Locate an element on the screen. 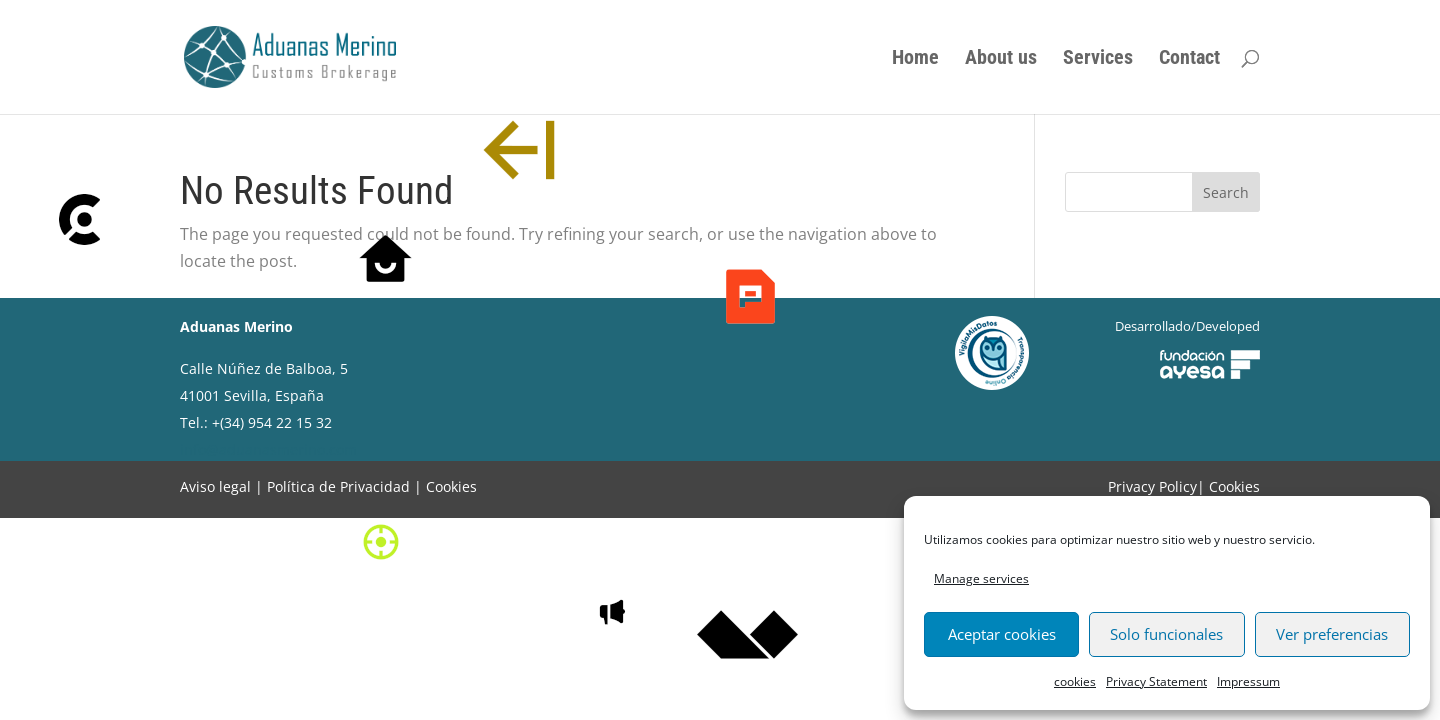 The image size is (1440, 720). expand panel to the left is located at coordinates (521, 150).